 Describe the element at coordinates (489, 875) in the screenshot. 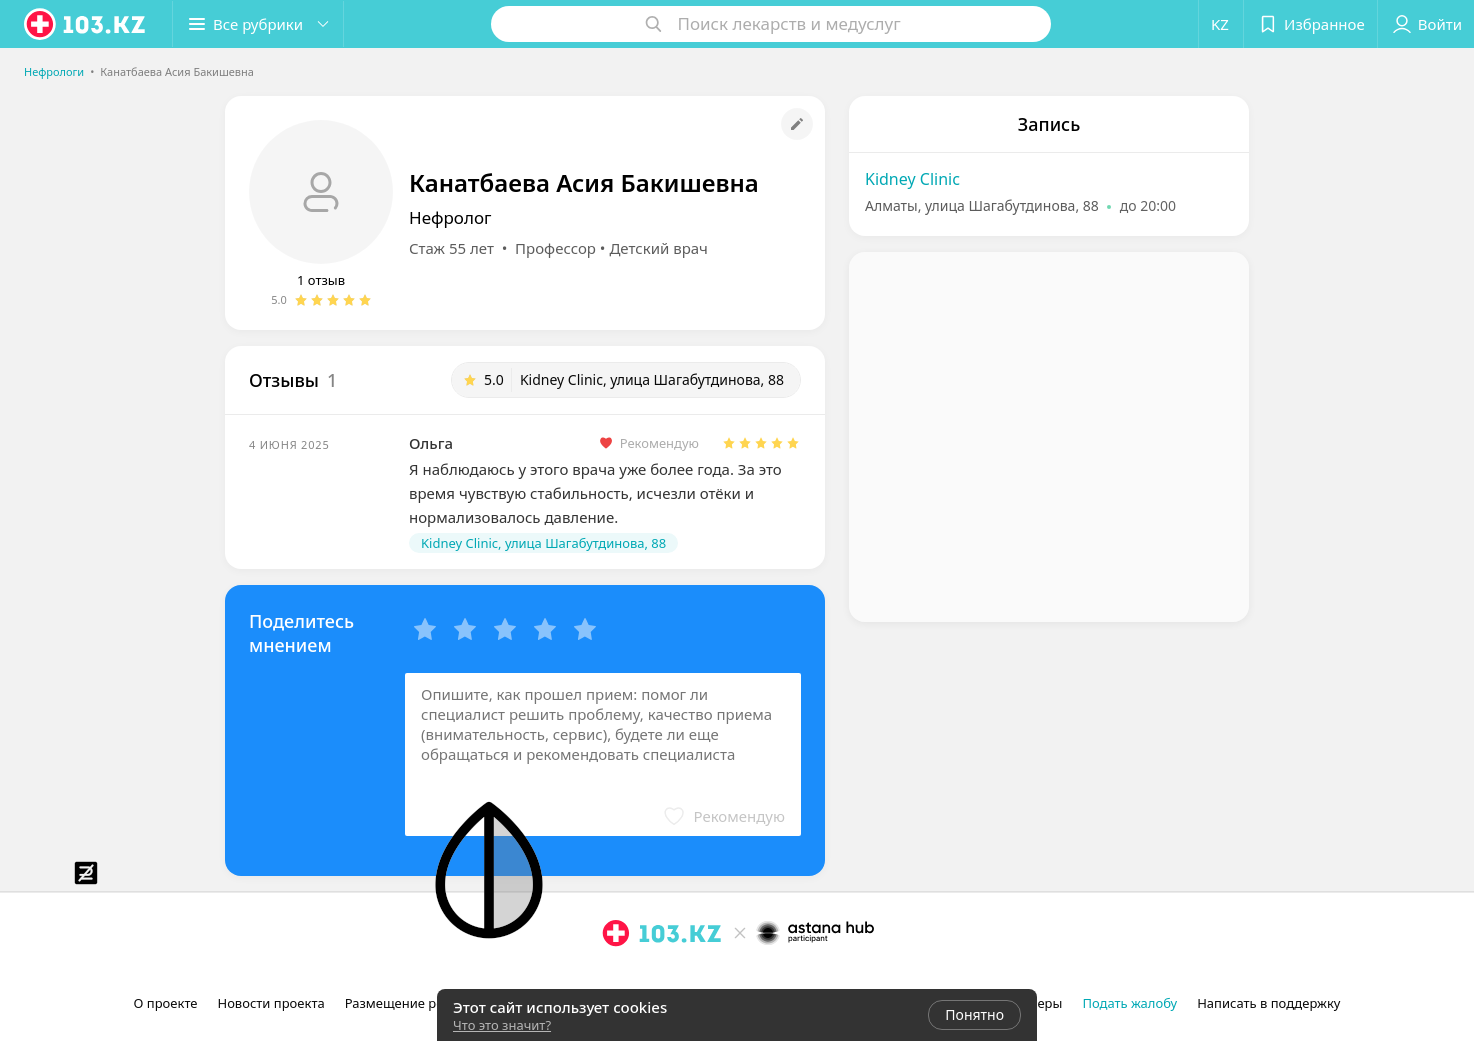

I see `adjust opacity or transparency level` at that location.